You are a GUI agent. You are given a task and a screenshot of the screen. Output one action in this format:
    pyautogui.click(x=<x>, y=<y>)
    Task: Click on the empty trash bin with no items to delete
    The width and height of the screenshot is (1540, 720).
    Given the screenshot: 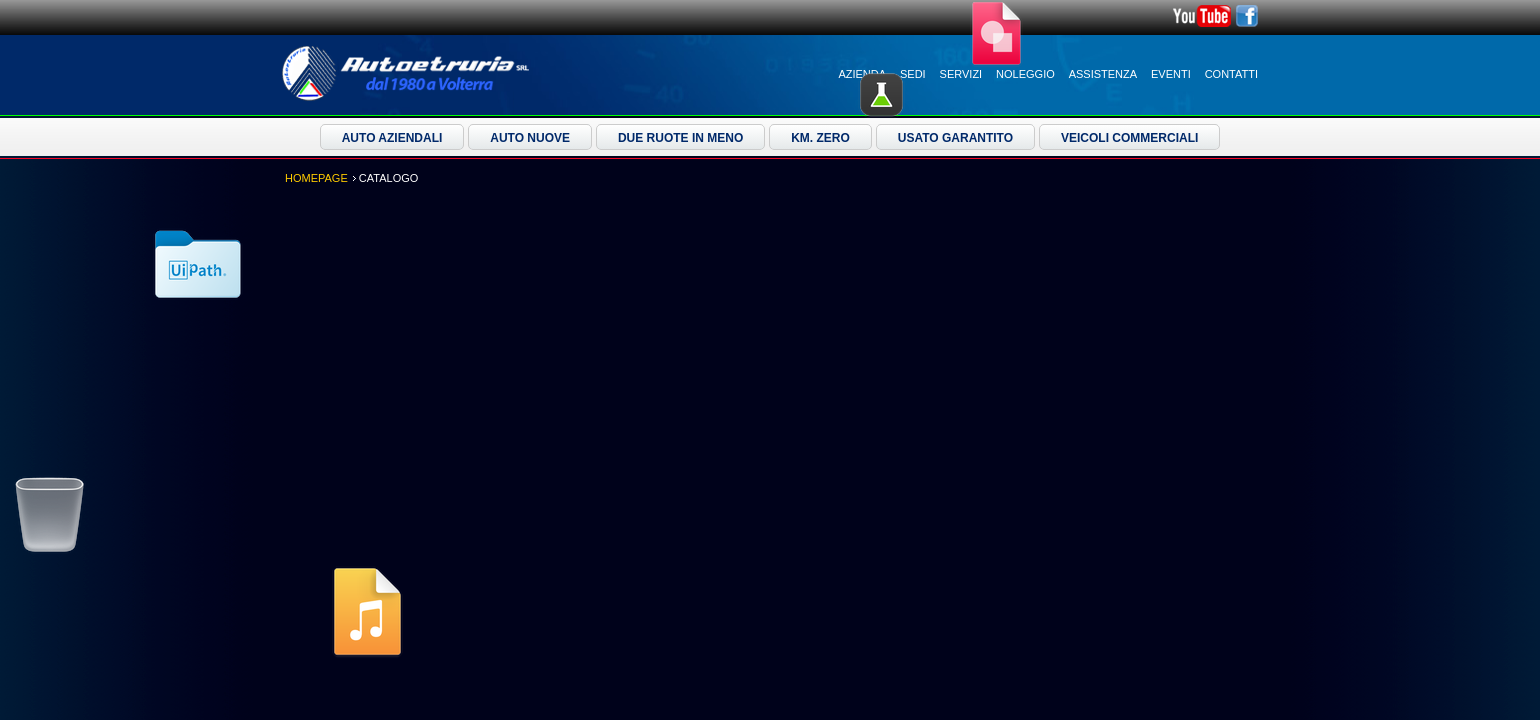 What is the action you would take?
    pyautogui.click(x=49, y=513)
    